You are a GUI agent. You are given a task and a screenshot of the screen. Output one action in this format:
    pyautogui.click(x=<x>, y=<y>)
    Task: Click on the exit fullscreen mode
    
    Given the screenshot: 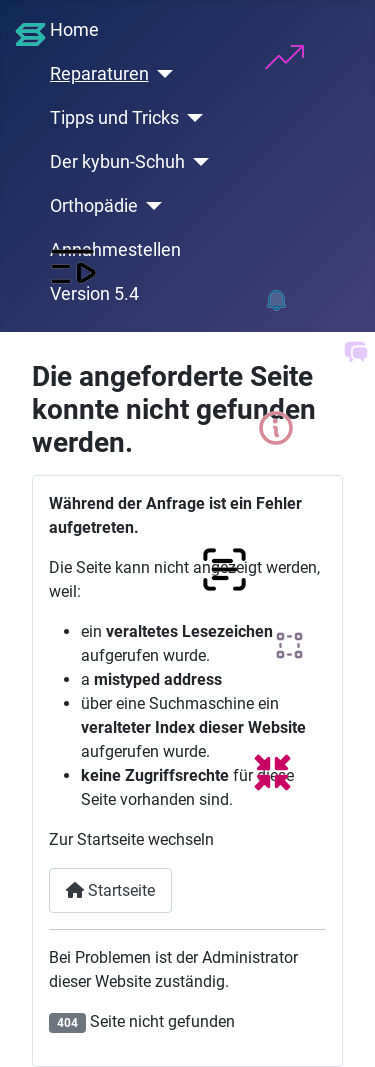 What is the action you would take?
    pyautogui.click(x=272, y=772)
    